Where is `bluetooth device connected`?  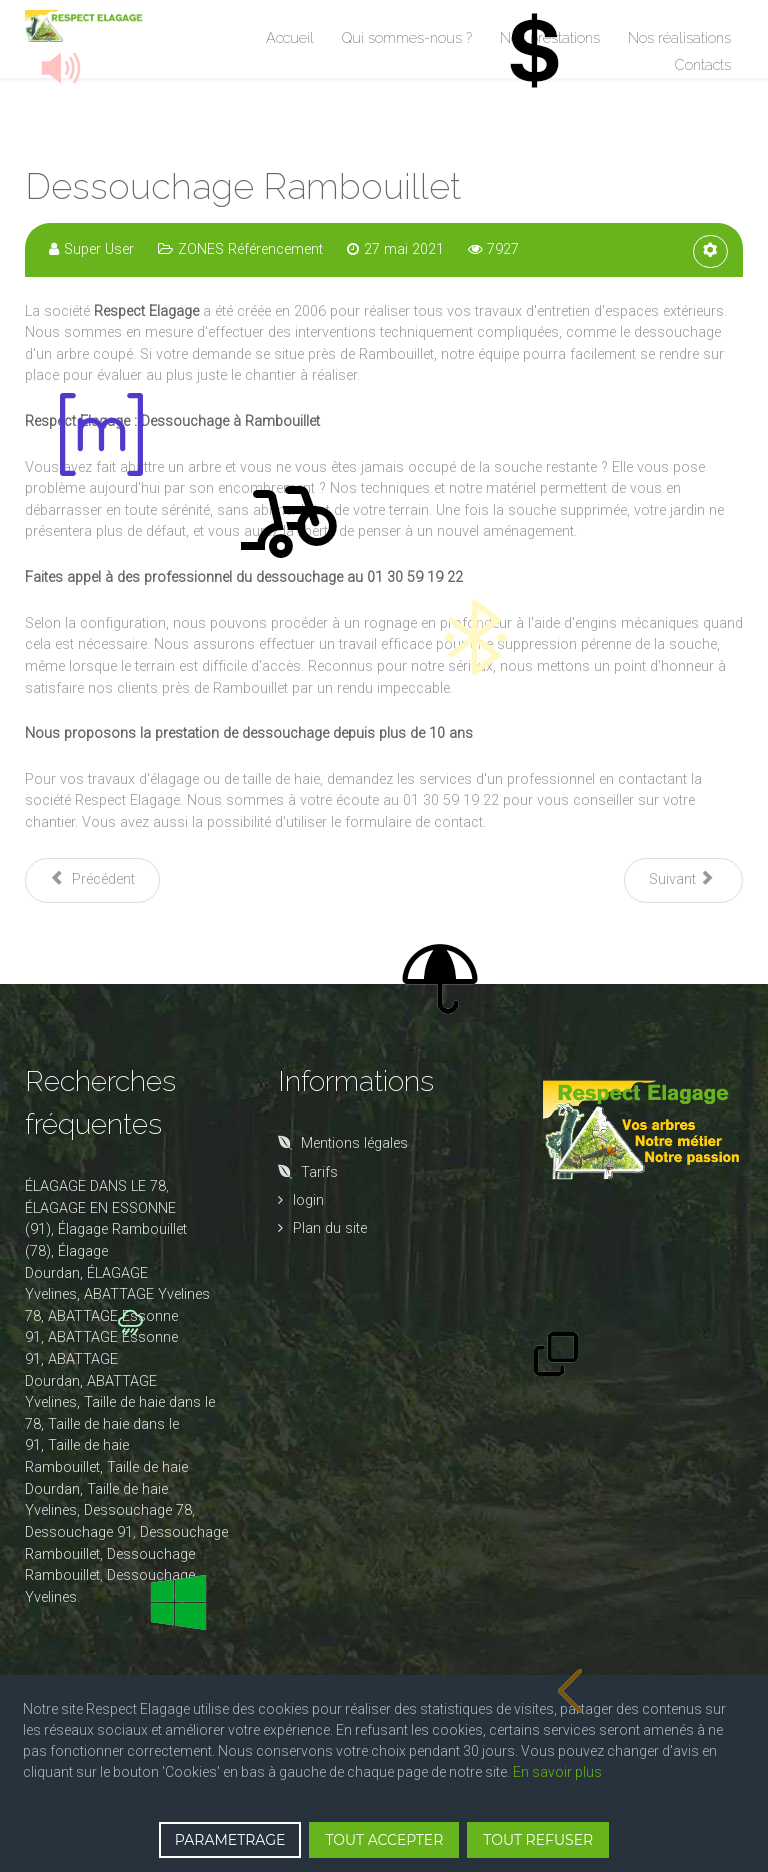 bluetooth device connected is located at coordinates (474, 637).